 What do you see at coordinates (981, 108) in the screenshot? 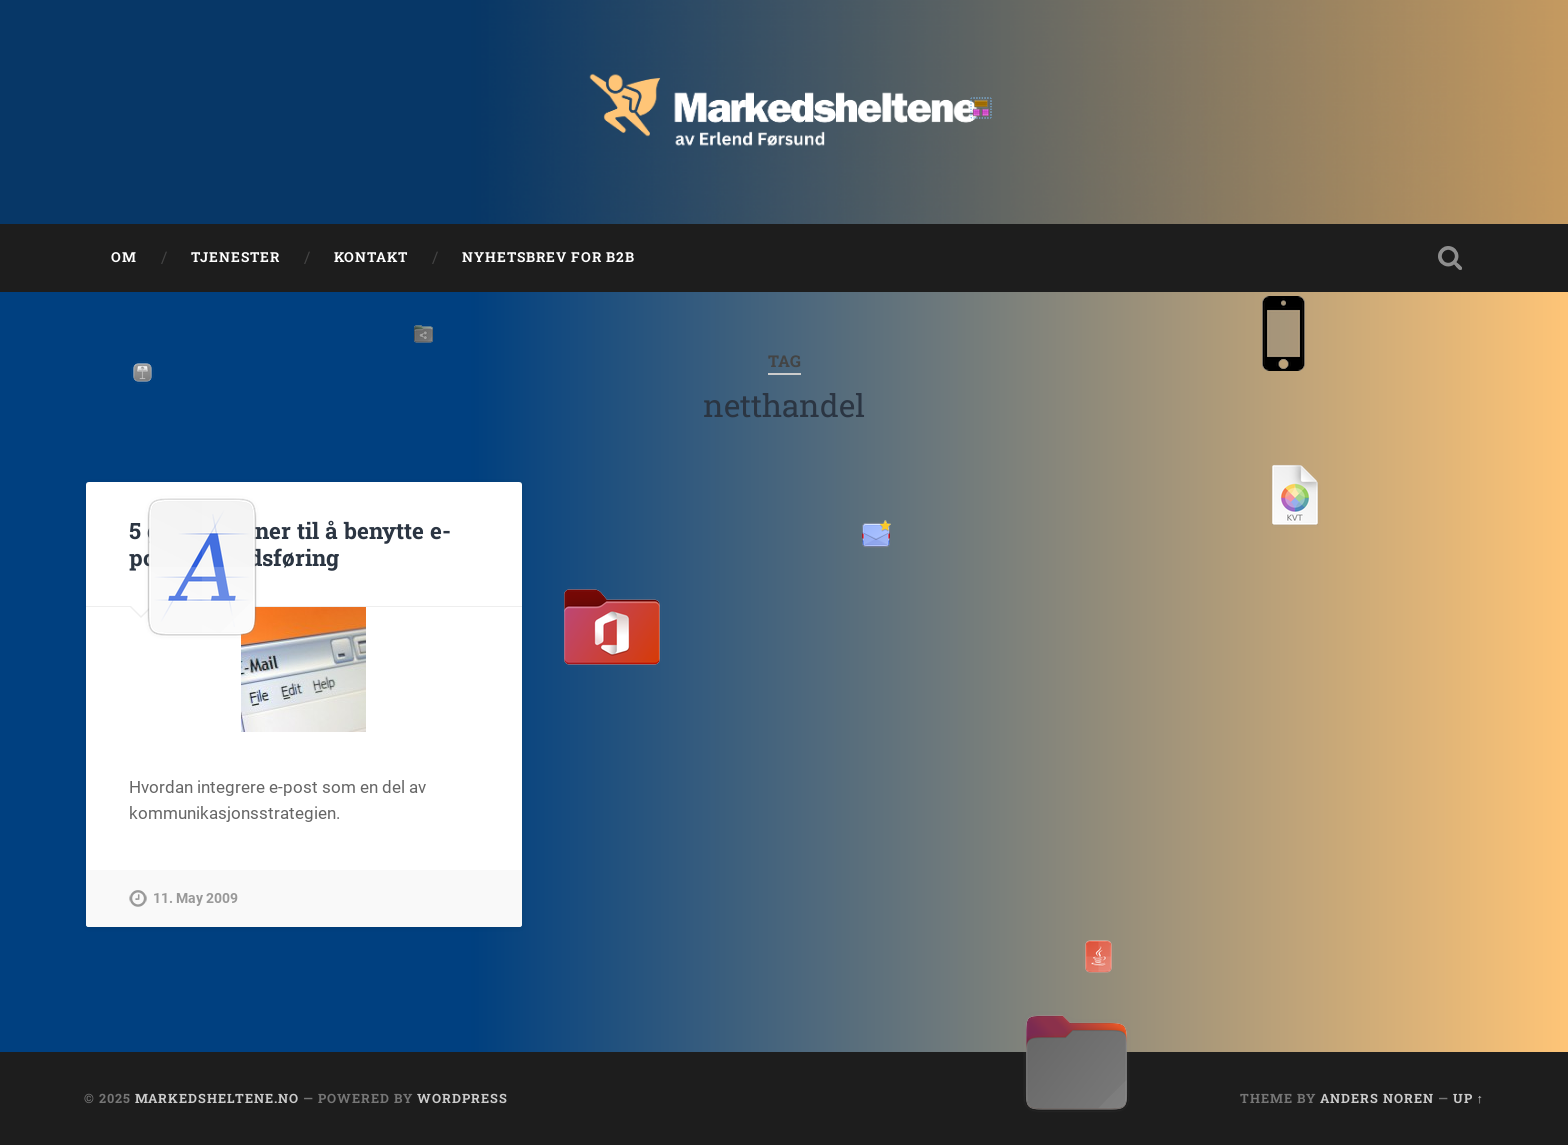
I see `select all items in the current view` at bounding box center [981, 108].